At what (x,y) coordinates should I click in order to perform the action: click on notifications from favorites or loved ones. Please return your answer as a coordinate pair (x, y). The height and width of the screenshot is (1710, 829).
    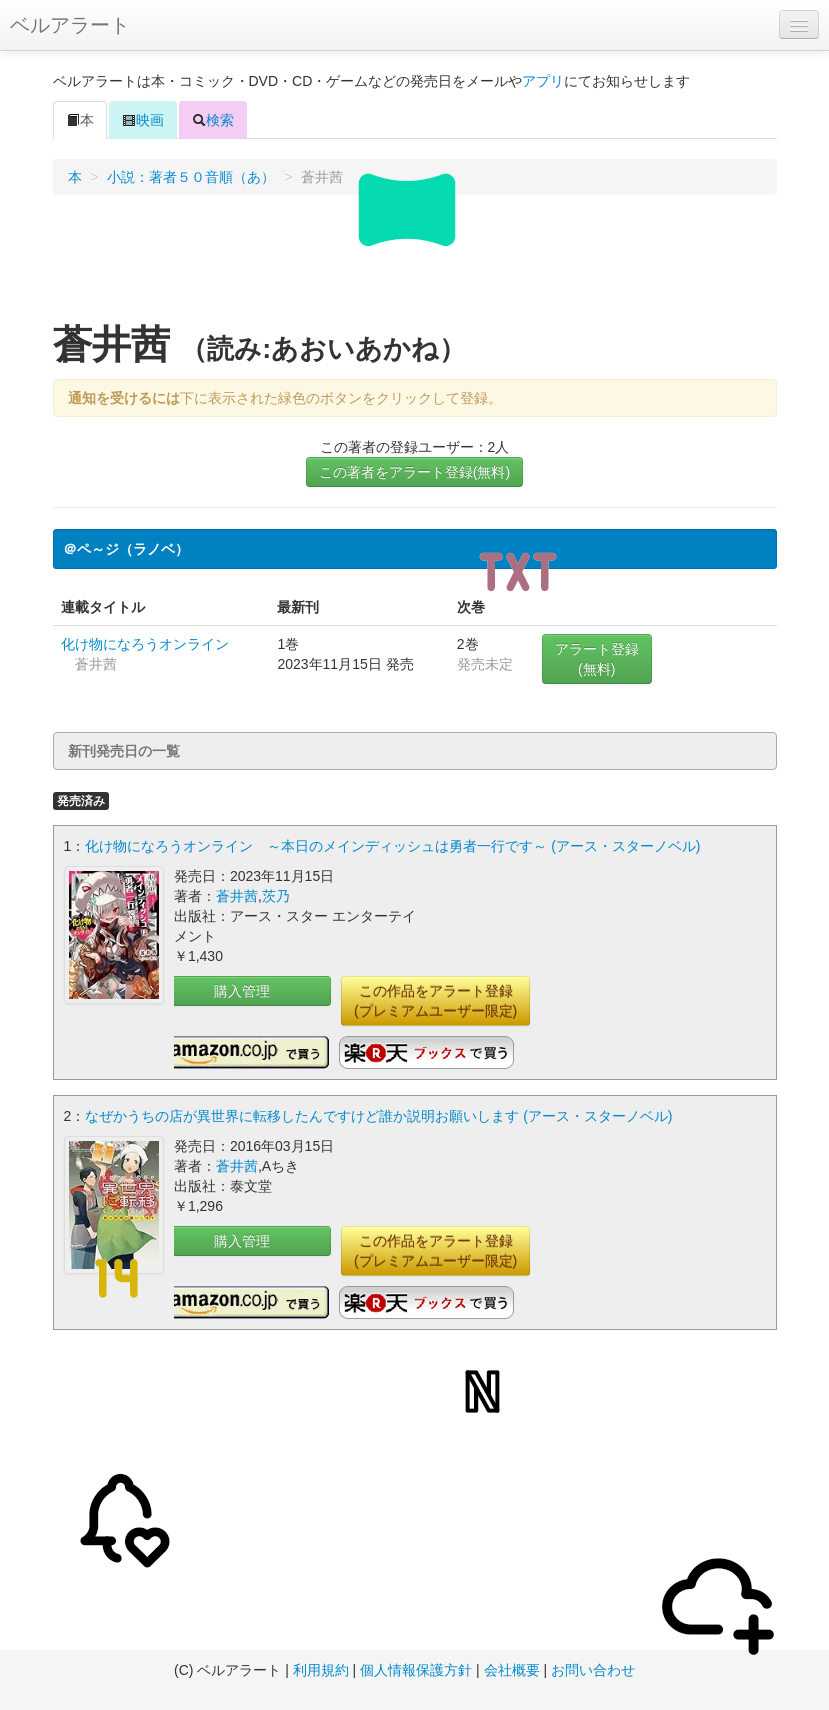
    Looking at the image, I should click on (120, 1518).